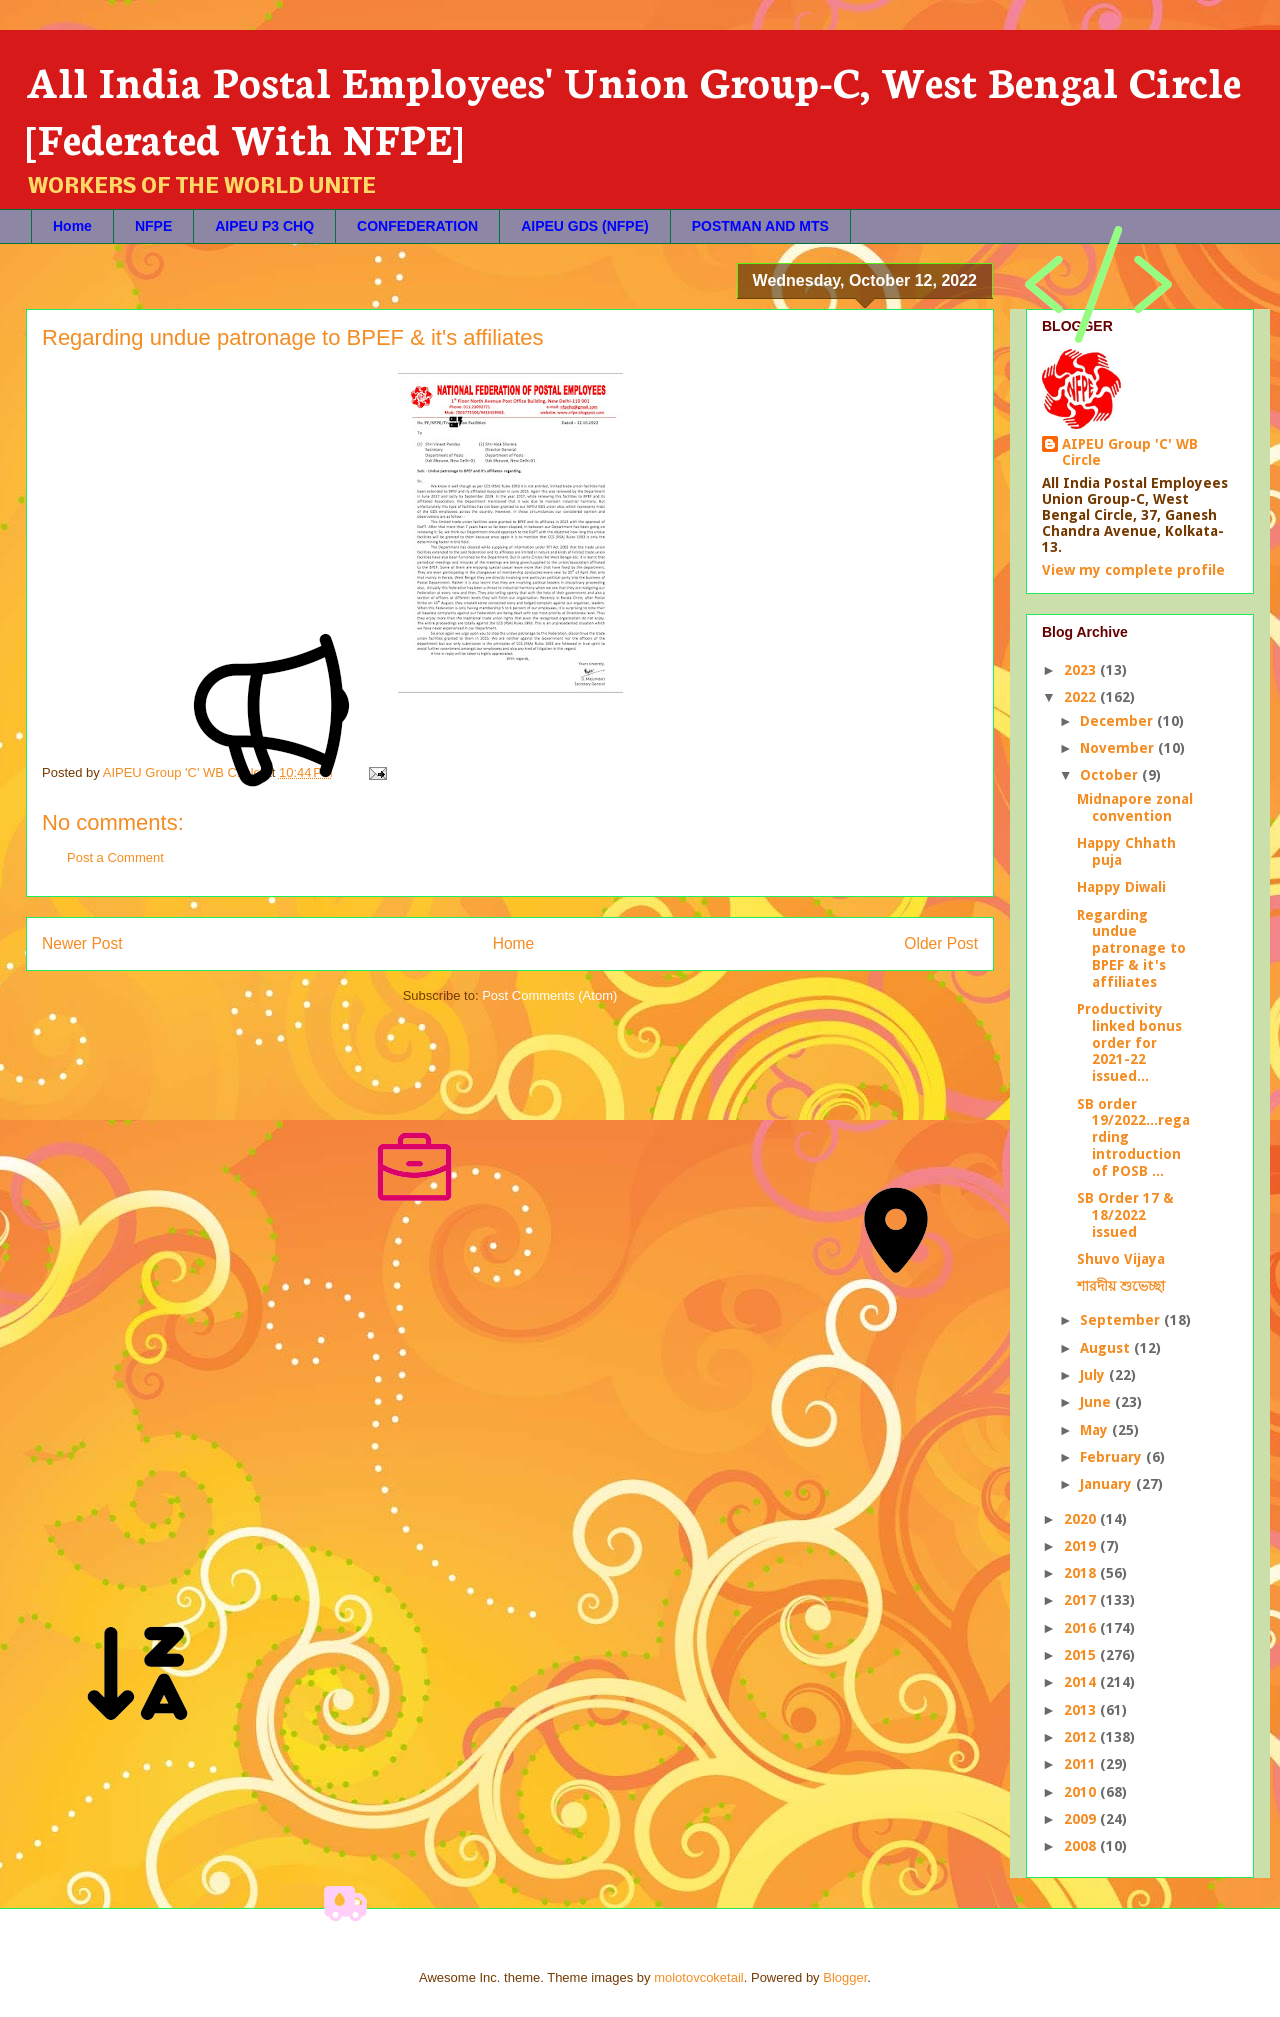 The image size is (1280, 2017). Describe the element at coordinates (271, 711) in the screenshot. I see `view announcements or alerts` at that location.